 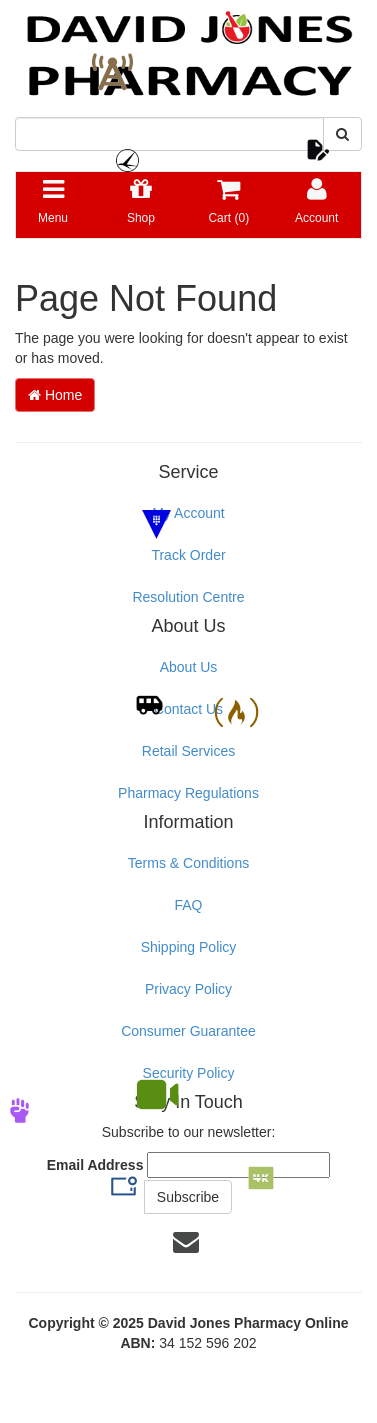 What do you see at coordinates (19, 1110) in the screenshot?
I see `show solidarity or support for a cause` at bounding box center [19, 1110].